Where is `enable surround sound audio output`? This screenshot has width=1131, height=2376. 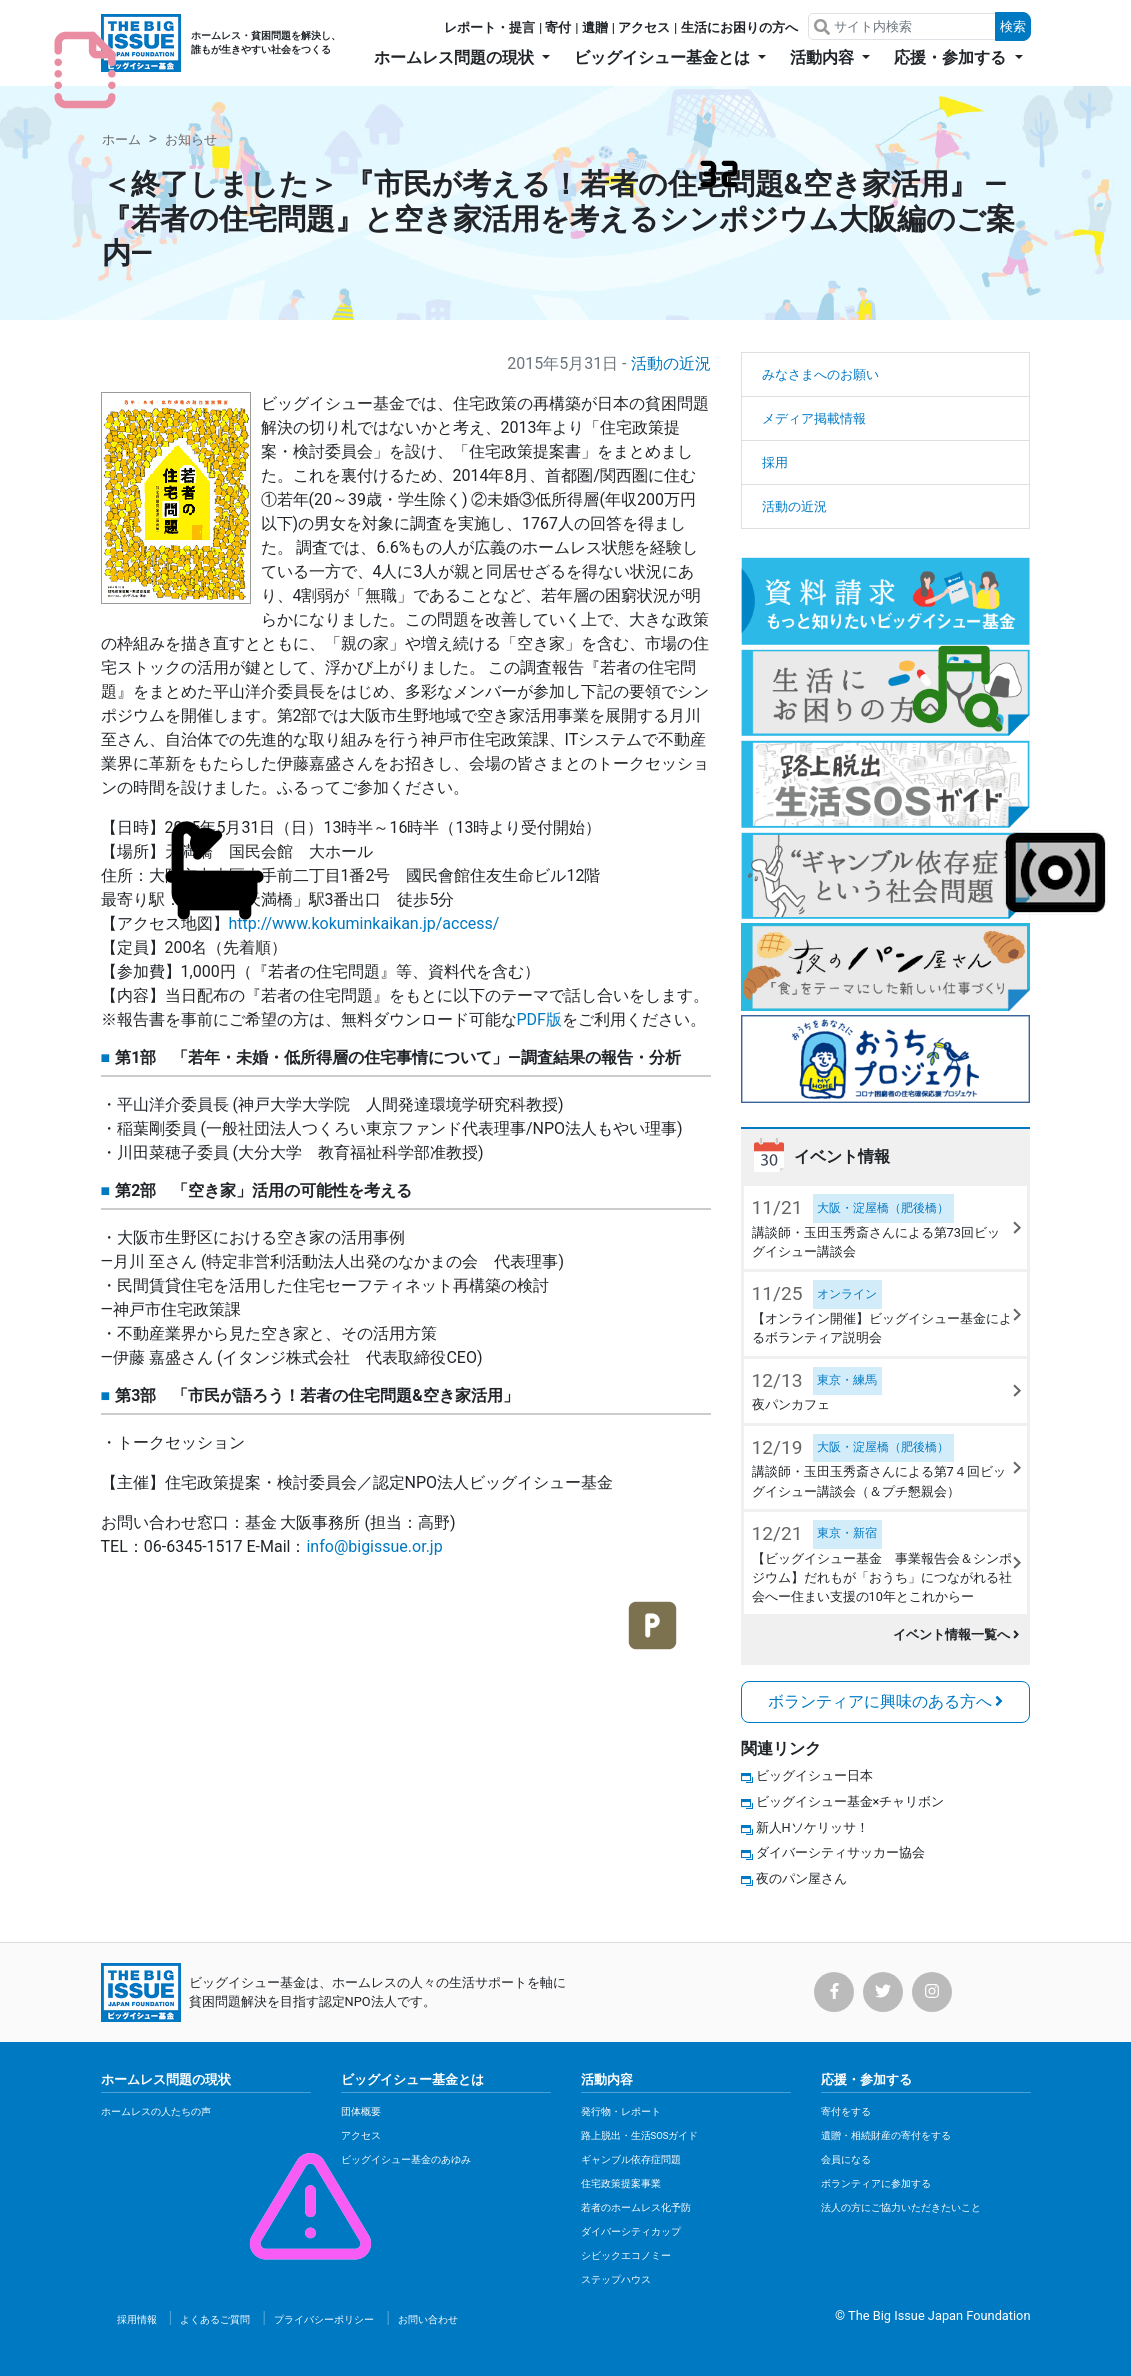 enable surround sound audio output is located at coordinates (1055, 872).